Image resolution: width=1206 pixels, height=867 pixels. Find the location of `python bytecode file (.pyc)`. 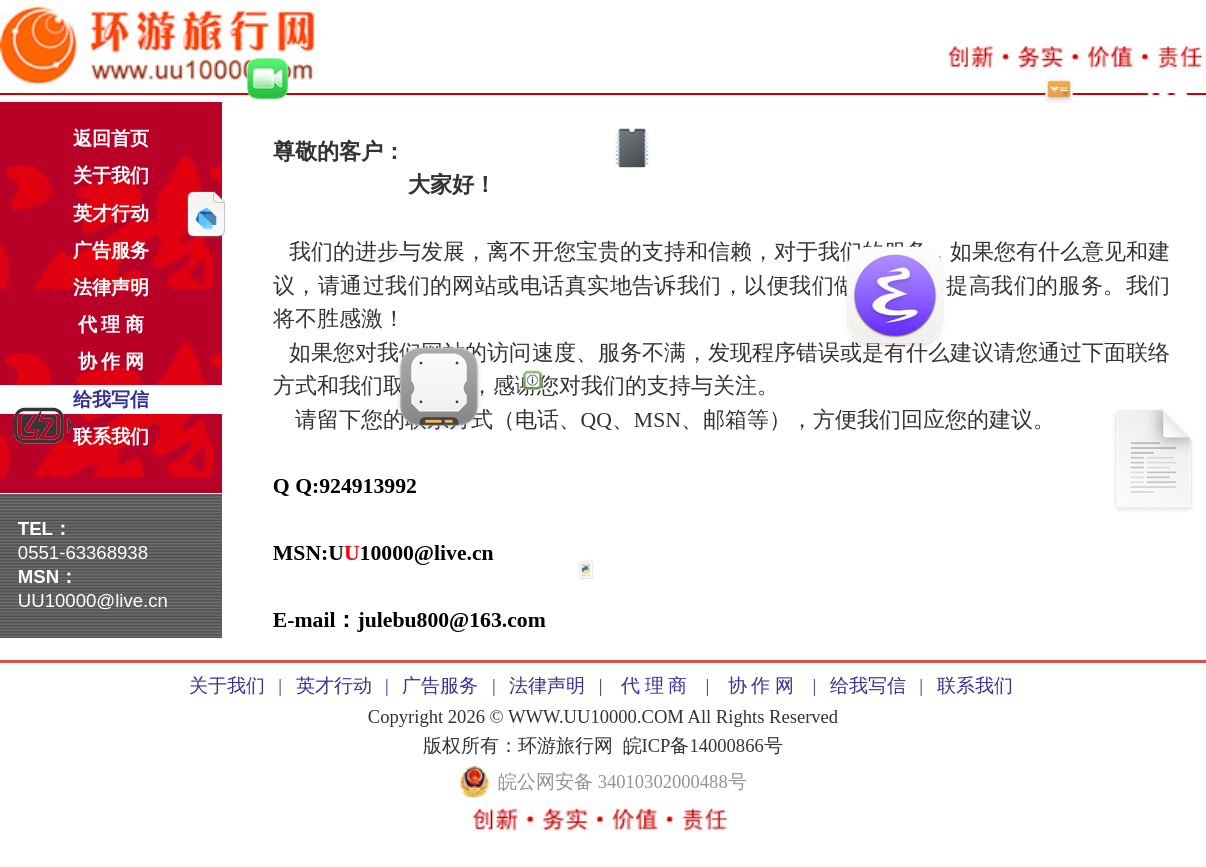

python bytecode file (.pyc) is located at coordinates (586, 570).